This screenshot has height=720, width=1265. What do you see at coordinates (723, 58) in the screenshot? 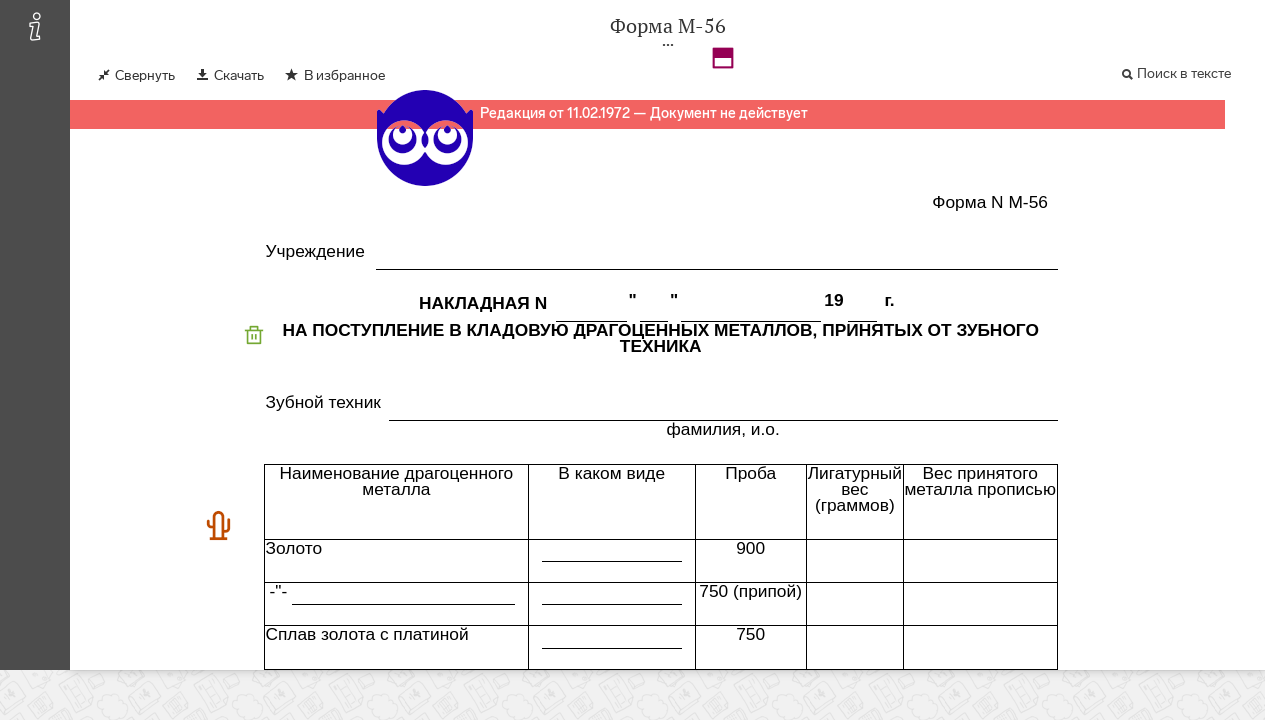
I see `switch to row layout view` at bounding box center [723, 58].